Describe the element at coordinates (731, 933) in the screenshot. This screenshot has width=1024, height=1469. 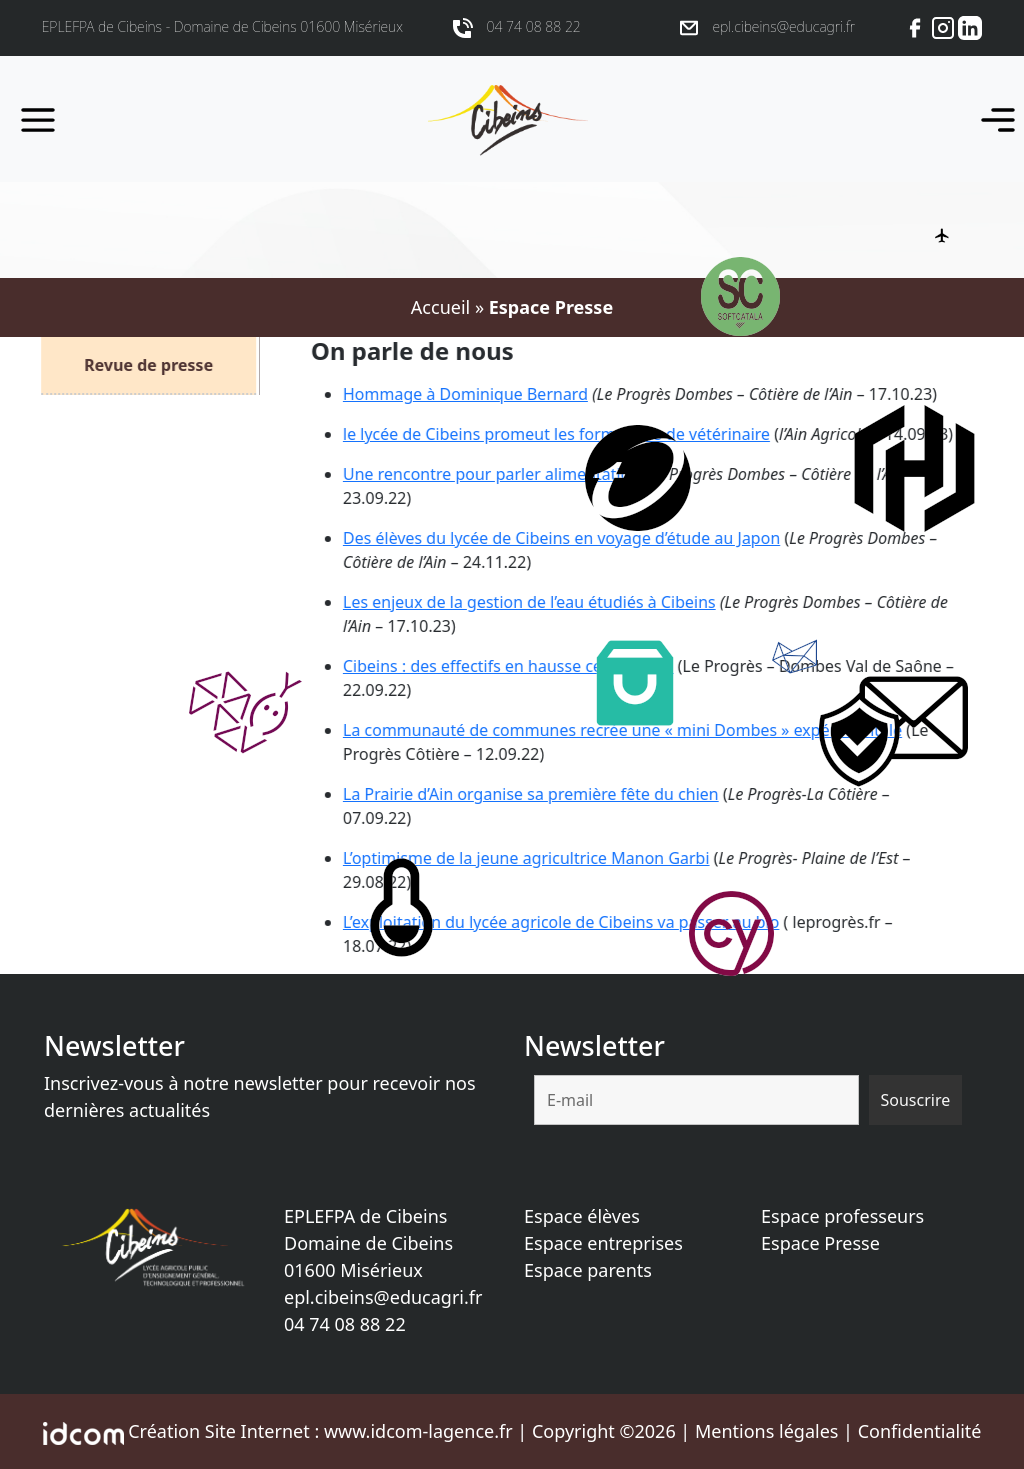
I see `cypress testing framework logo` at that location.